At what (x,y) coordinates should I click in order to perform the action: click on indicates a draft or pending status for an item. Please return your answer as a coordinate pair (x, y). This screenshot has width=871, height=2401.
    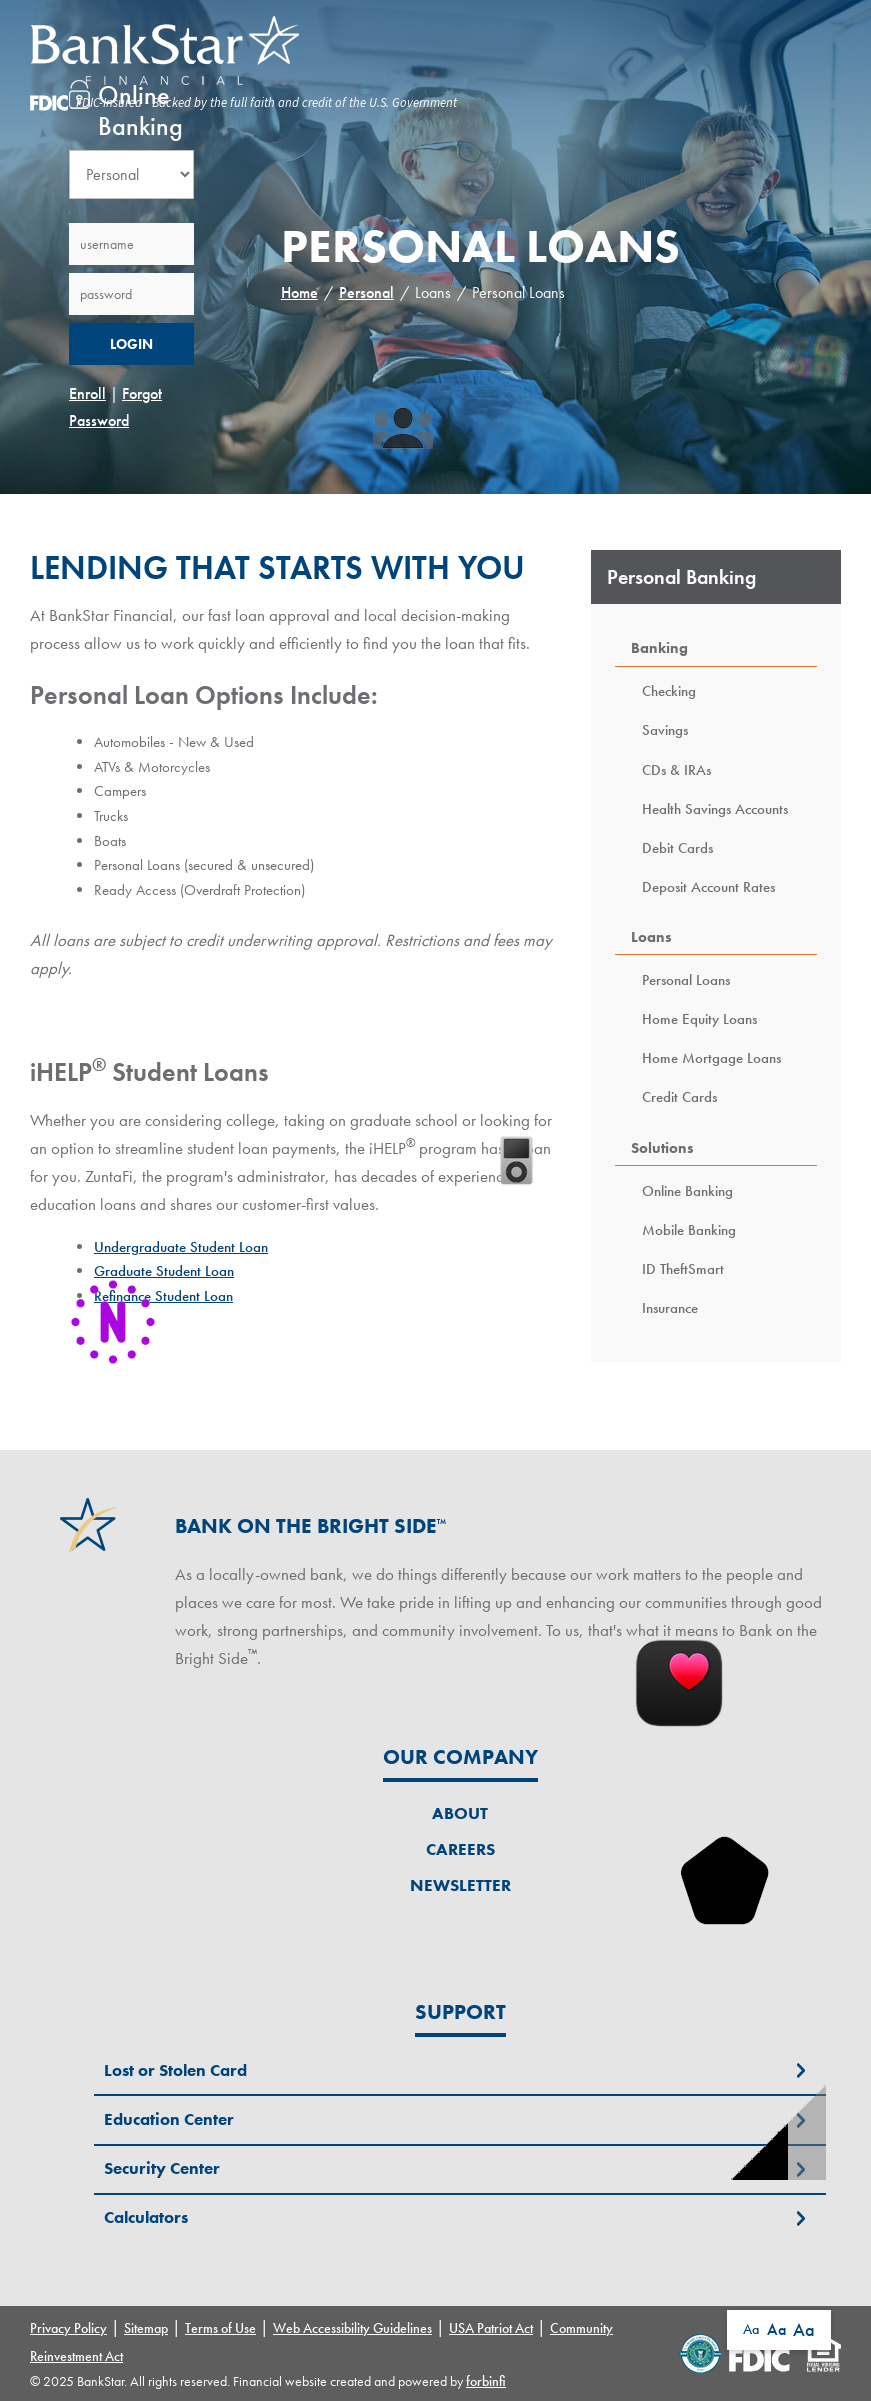
    Looking at the image, I should click on (113, 1322).